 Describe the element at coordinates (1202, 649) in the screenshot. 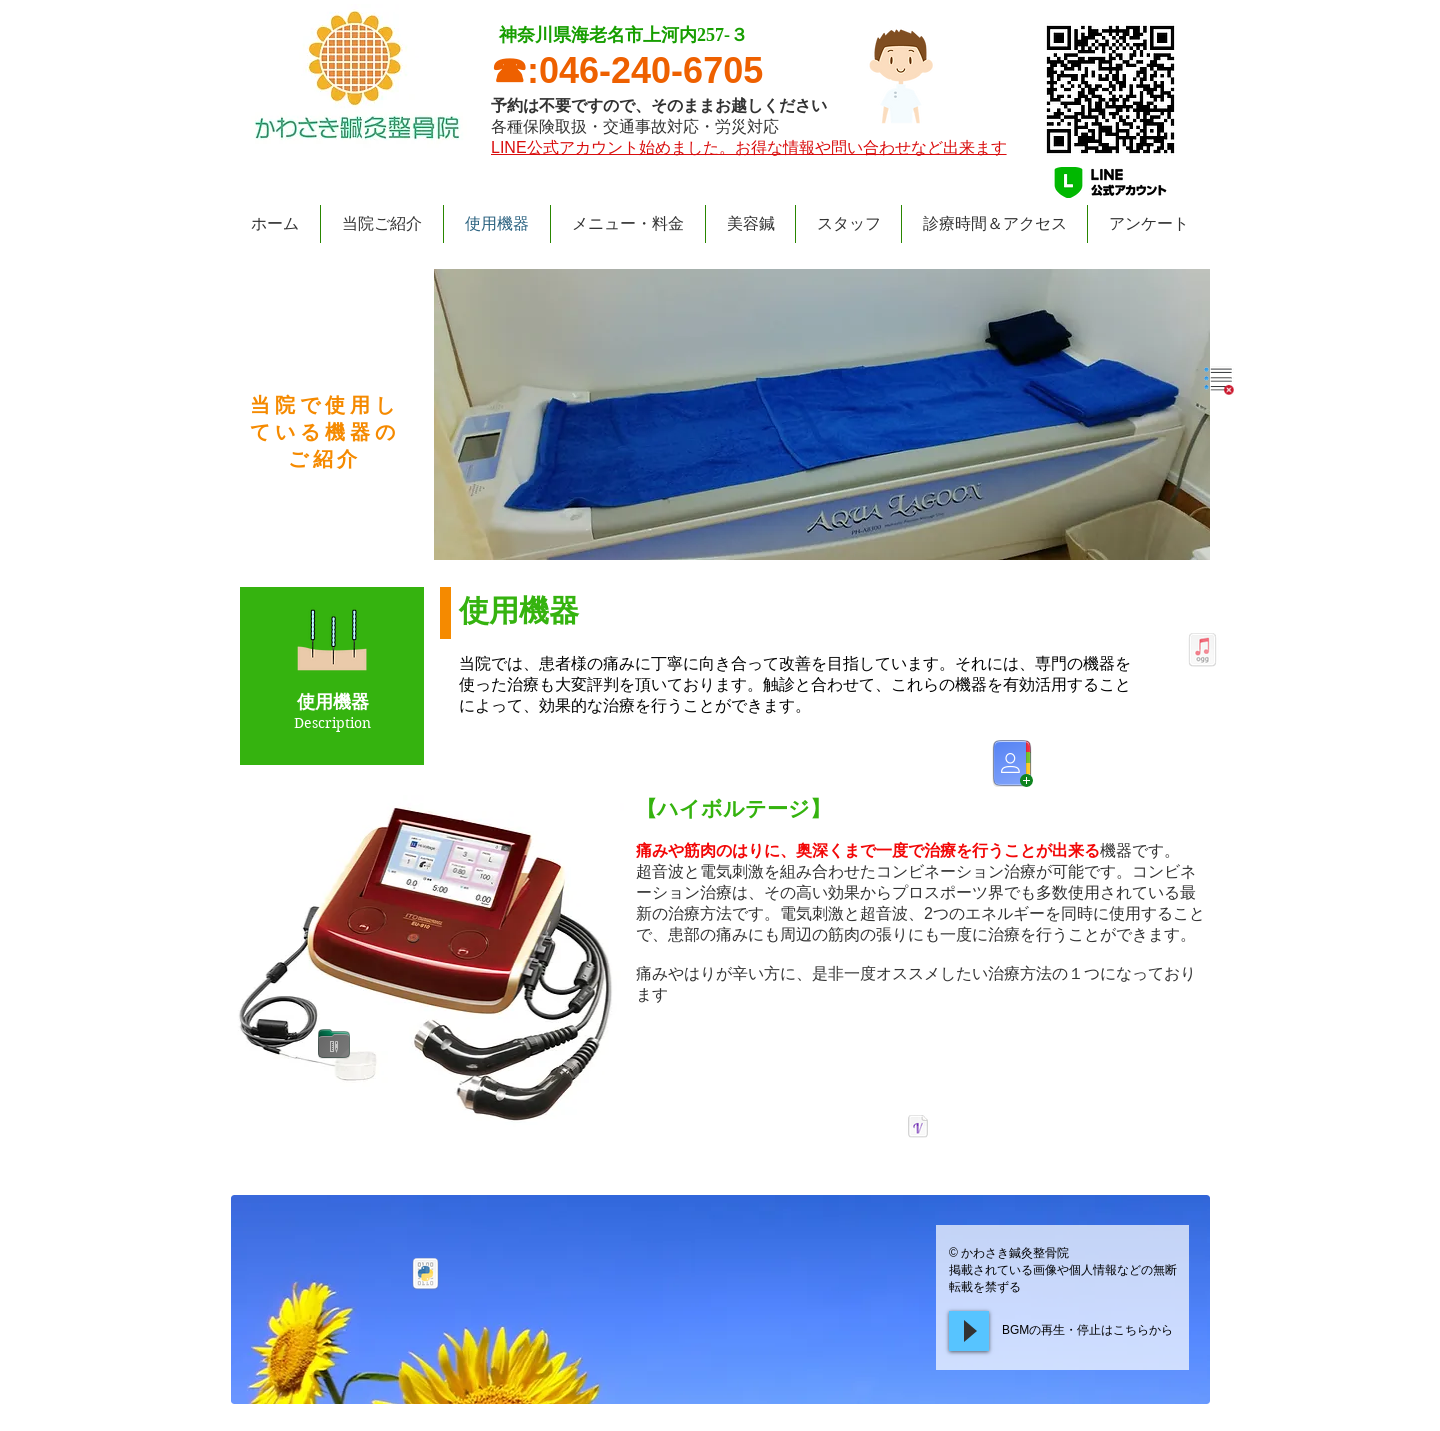

I see `an ogg vorbis audio file` at that location.